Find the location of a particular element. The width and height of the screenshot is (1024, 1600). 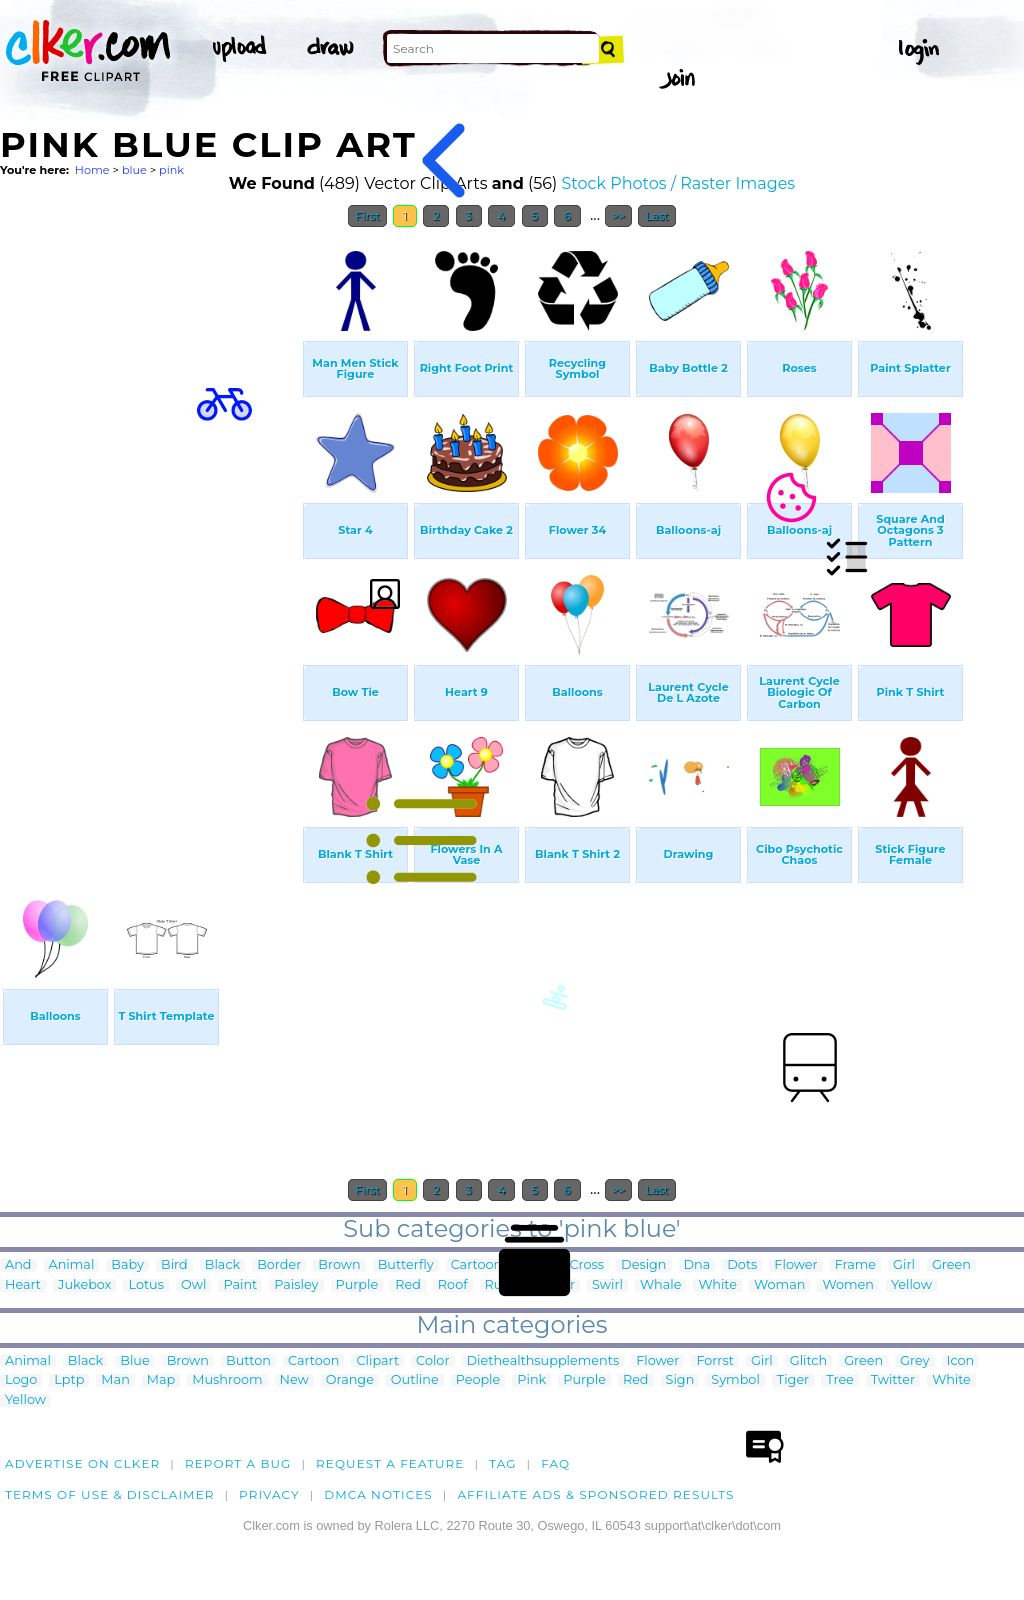

access bike-sharing or cycling services is located at coordinates (224, 403).